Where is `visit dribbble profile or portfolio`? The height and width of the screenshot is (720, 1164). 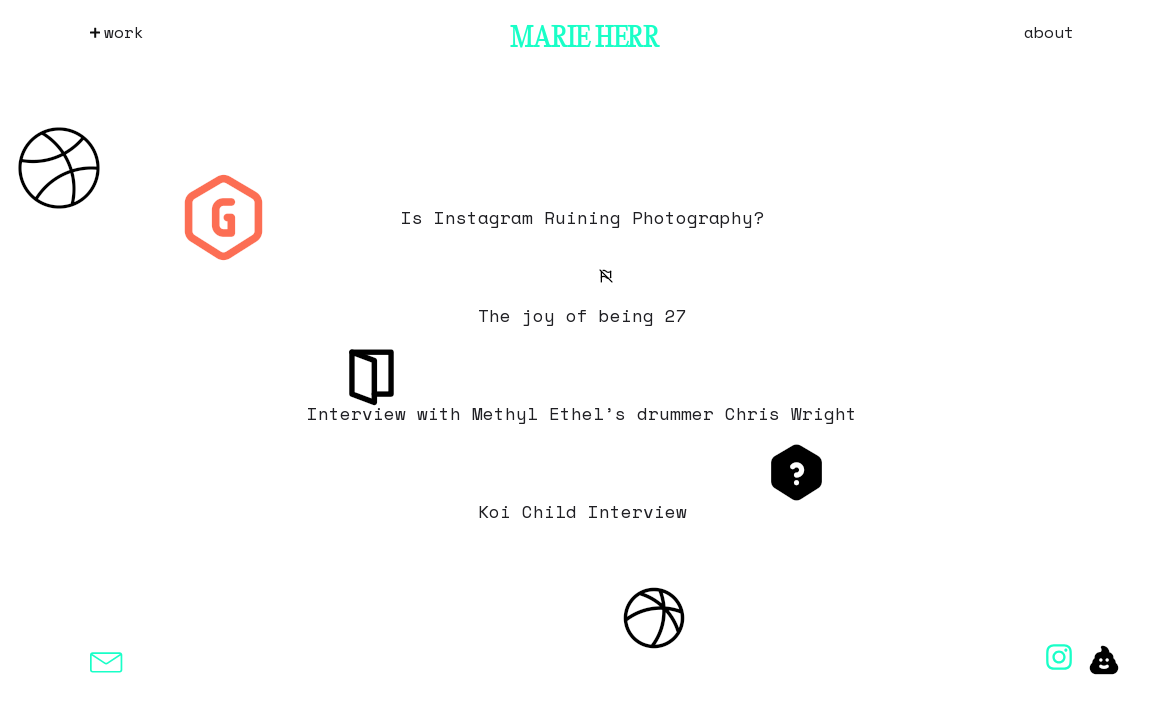
visit dribbble profile or portfolio is located at coordinates (59, 168).